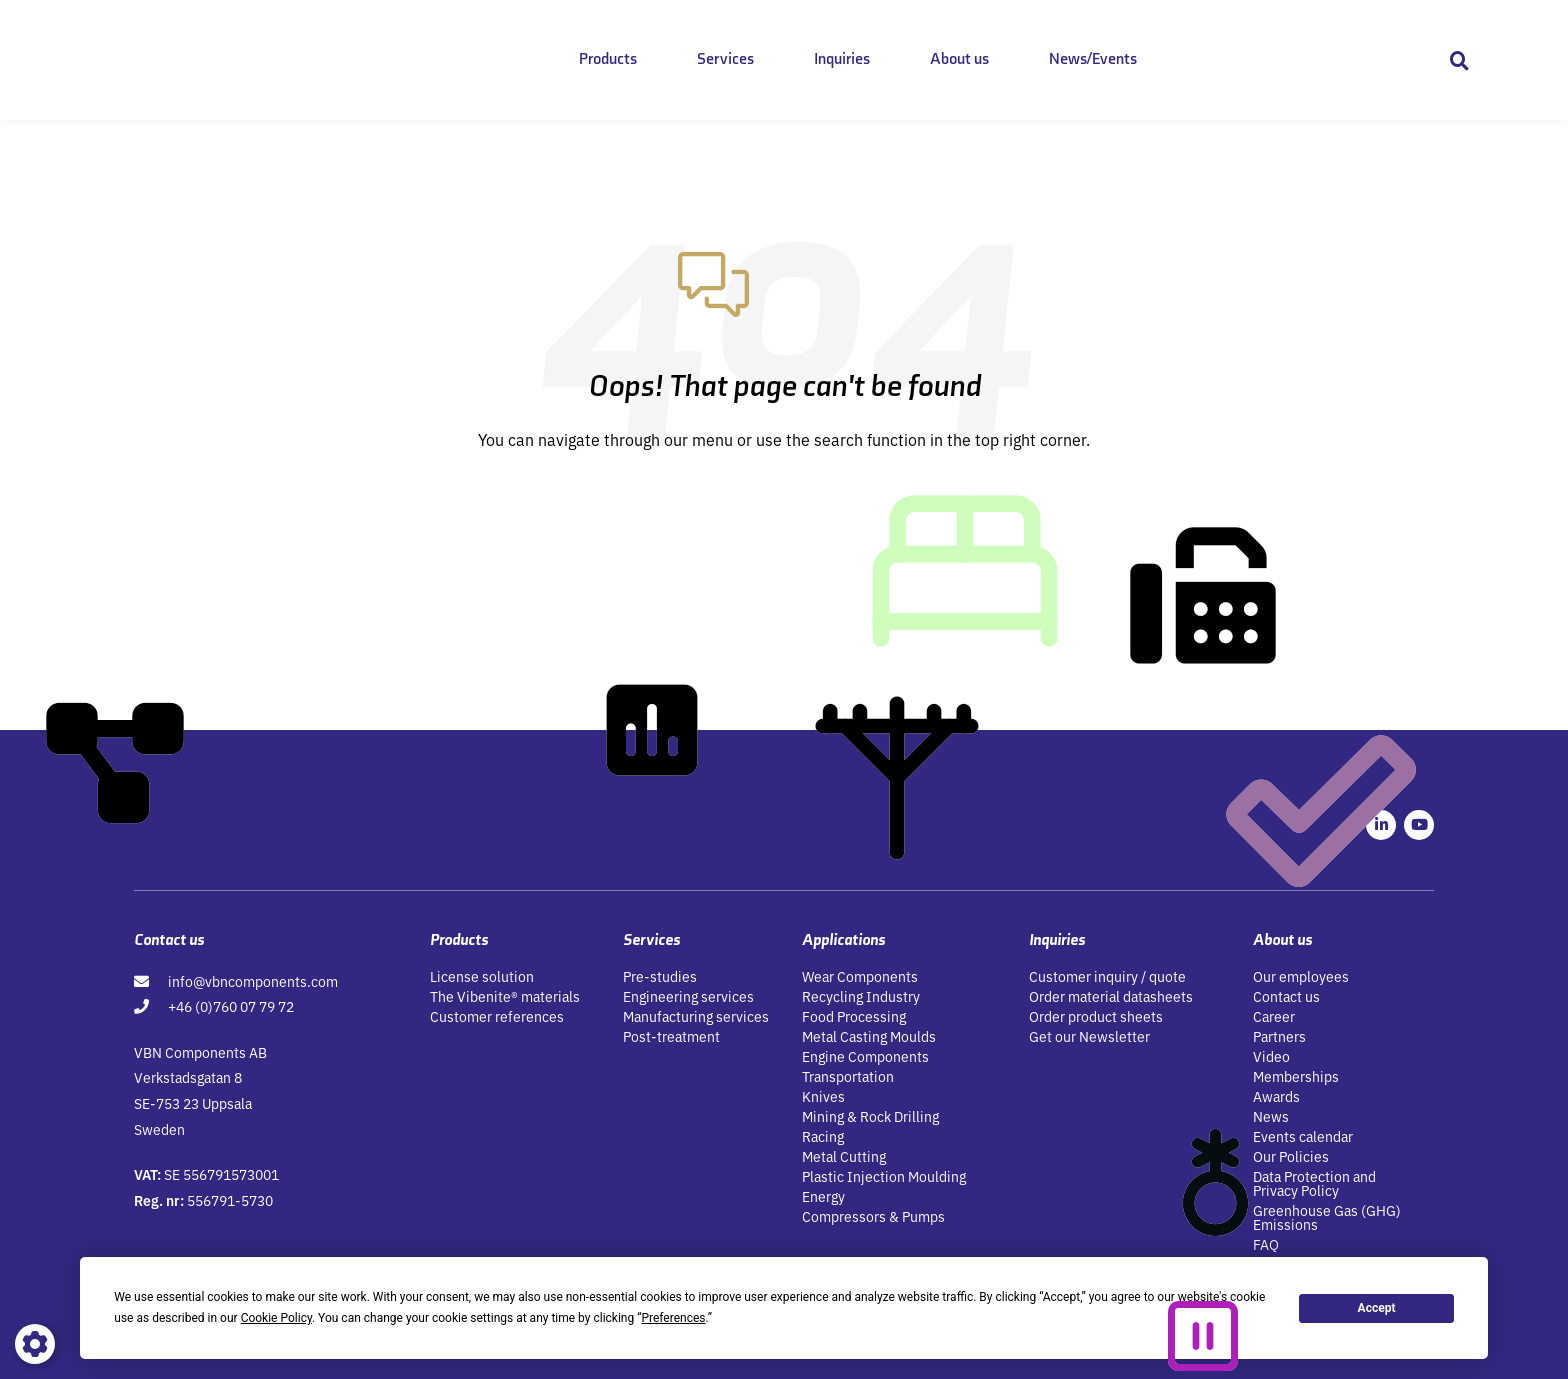 The height and width of the screenshot is (1379, 1568). Describe the element at coordinates (1203, 1336) in the screenshot. I see `pause media playback` at that location.